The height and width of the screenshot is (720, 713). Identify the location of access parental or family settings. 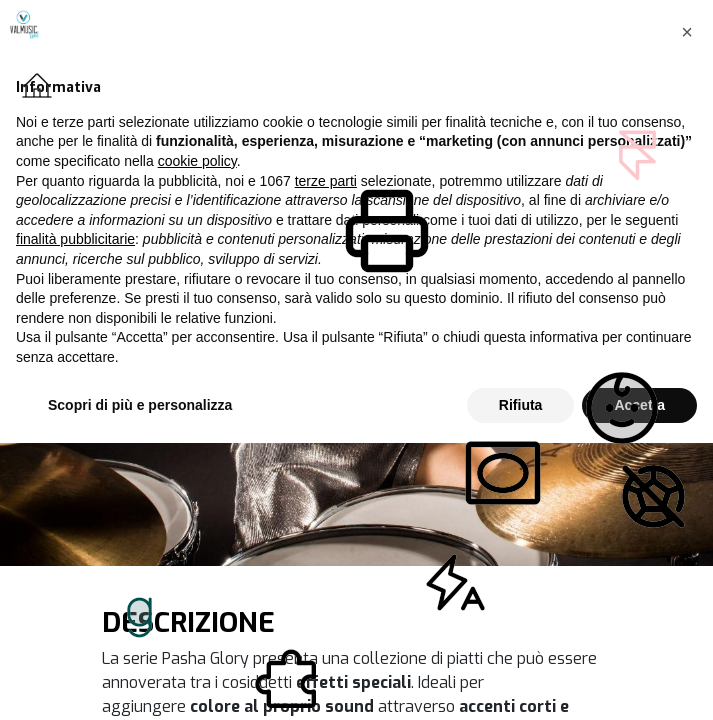
(622, 408).